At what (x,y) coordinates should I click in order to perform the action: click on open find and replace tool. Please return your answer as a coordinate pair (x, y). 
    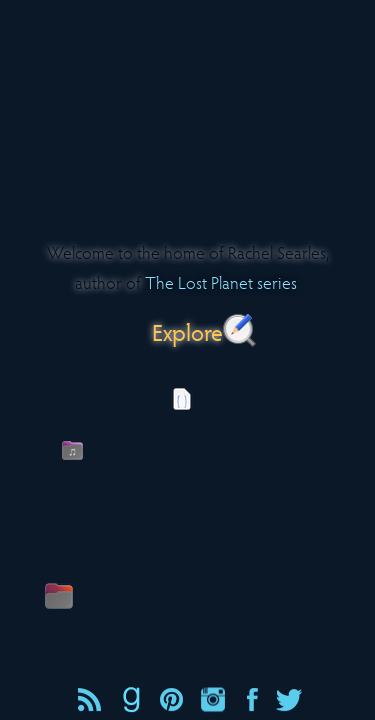
    Looking at the image, I should click on (239, 330).